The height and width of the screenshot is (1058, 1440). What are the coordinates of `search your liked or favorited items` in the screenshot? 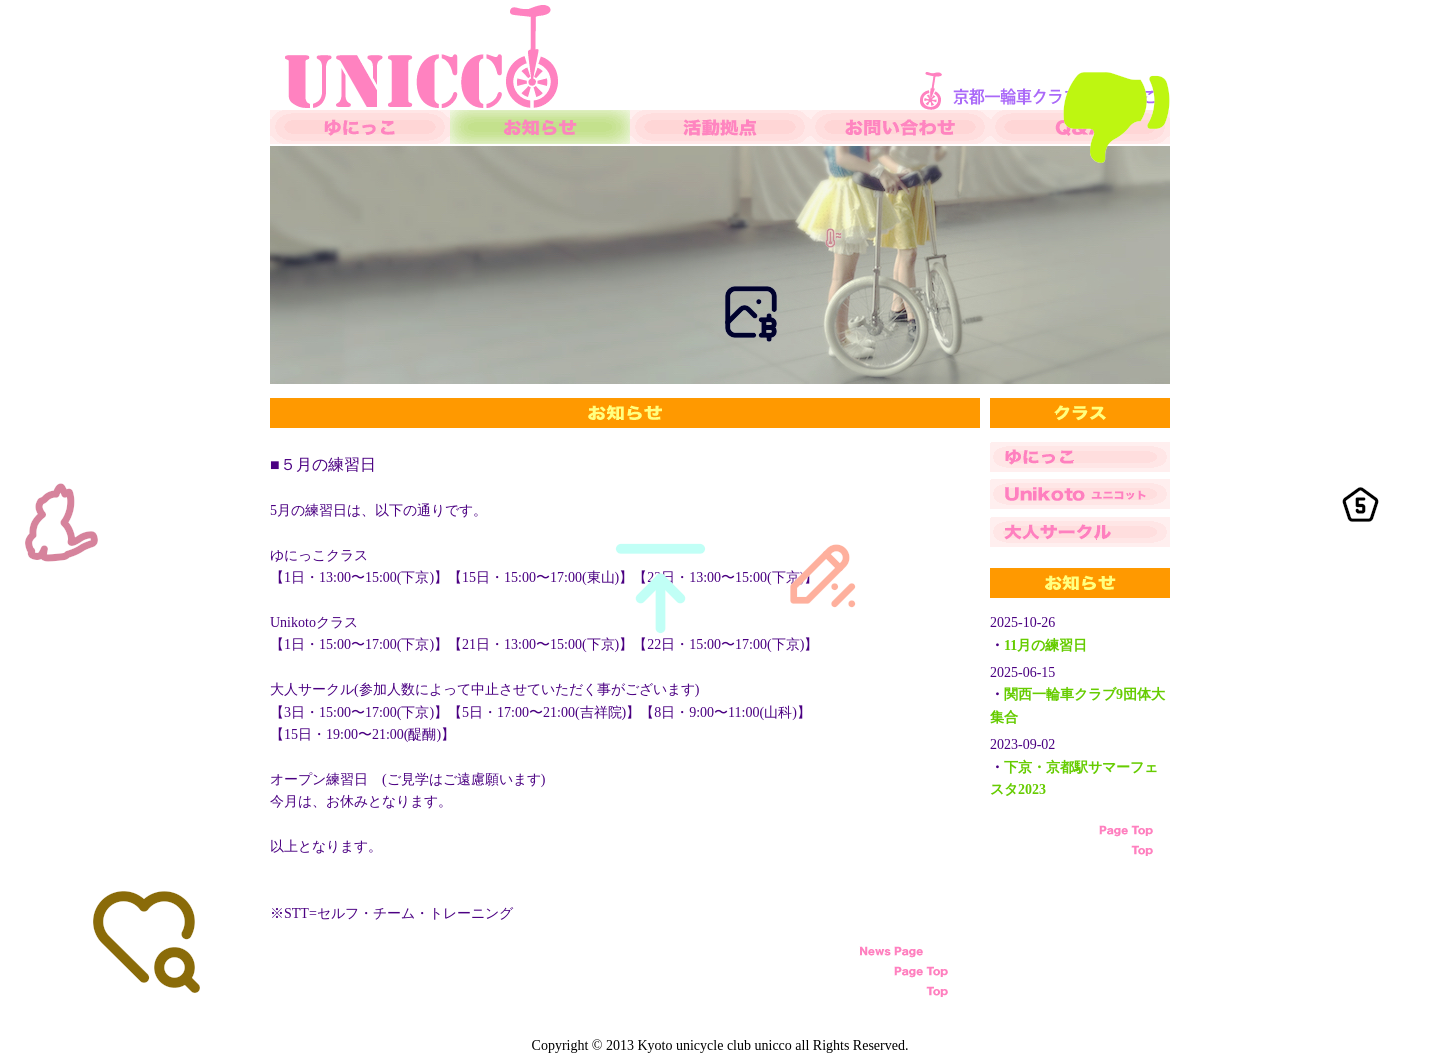 It's located at (144, 937).